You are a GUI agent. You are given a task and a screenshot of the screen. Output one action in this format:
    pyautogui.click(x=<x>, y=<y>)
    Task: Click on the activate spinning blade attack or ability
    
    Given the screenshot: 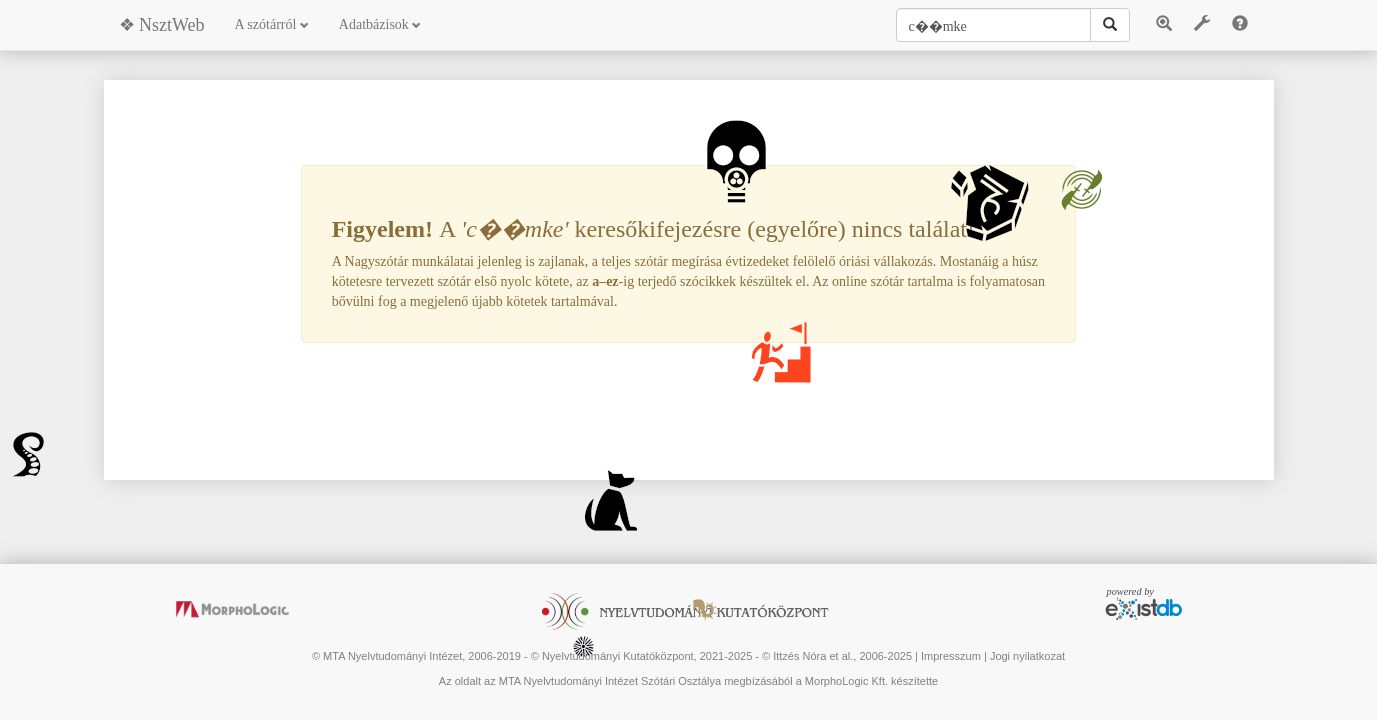 What is the action you would take?
    pyautogui.click(x=1082, y=190)
    